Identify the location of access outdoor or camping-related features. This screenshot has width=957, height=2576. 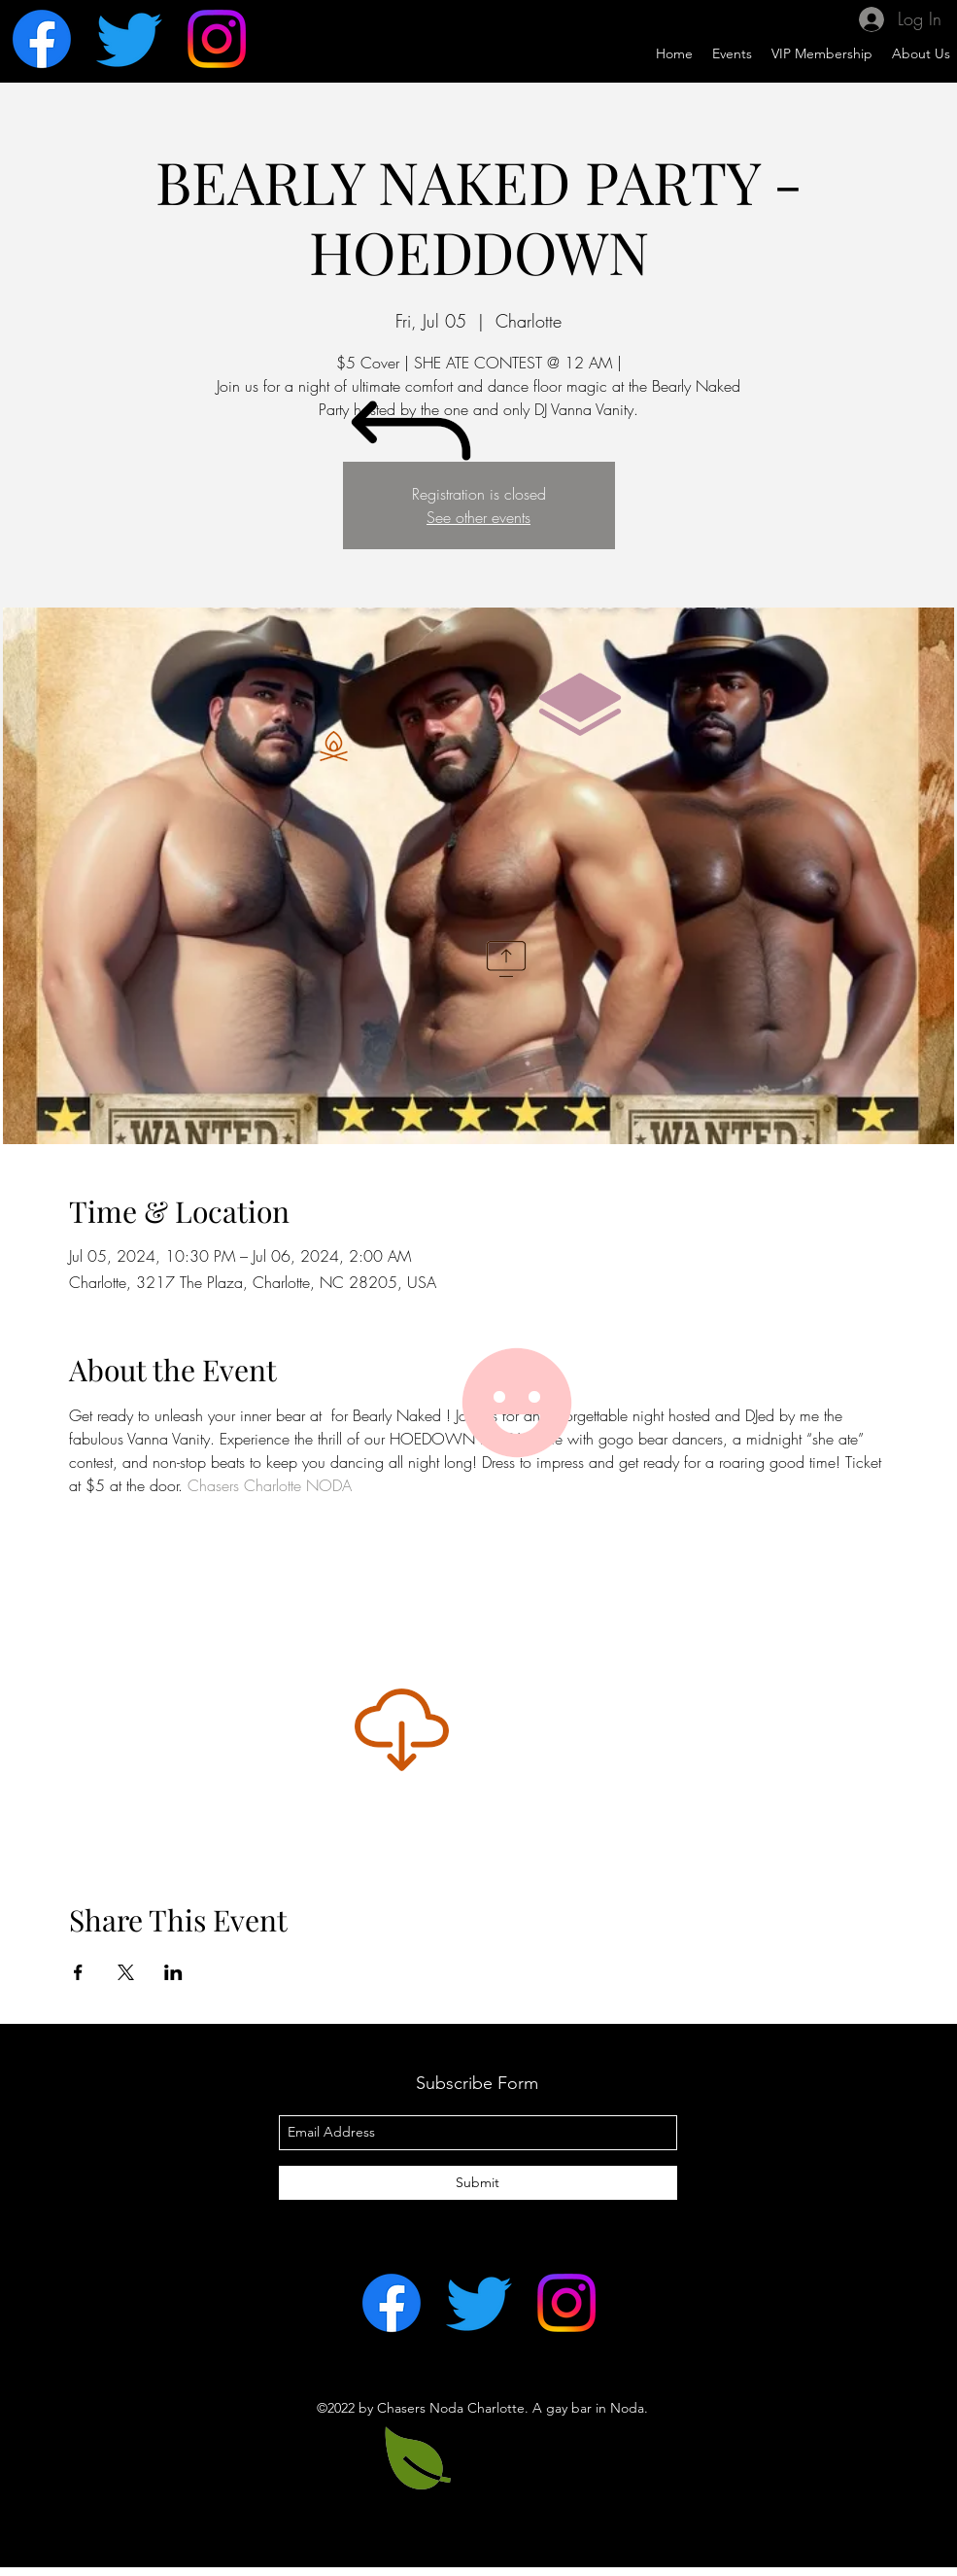
(333, 746).